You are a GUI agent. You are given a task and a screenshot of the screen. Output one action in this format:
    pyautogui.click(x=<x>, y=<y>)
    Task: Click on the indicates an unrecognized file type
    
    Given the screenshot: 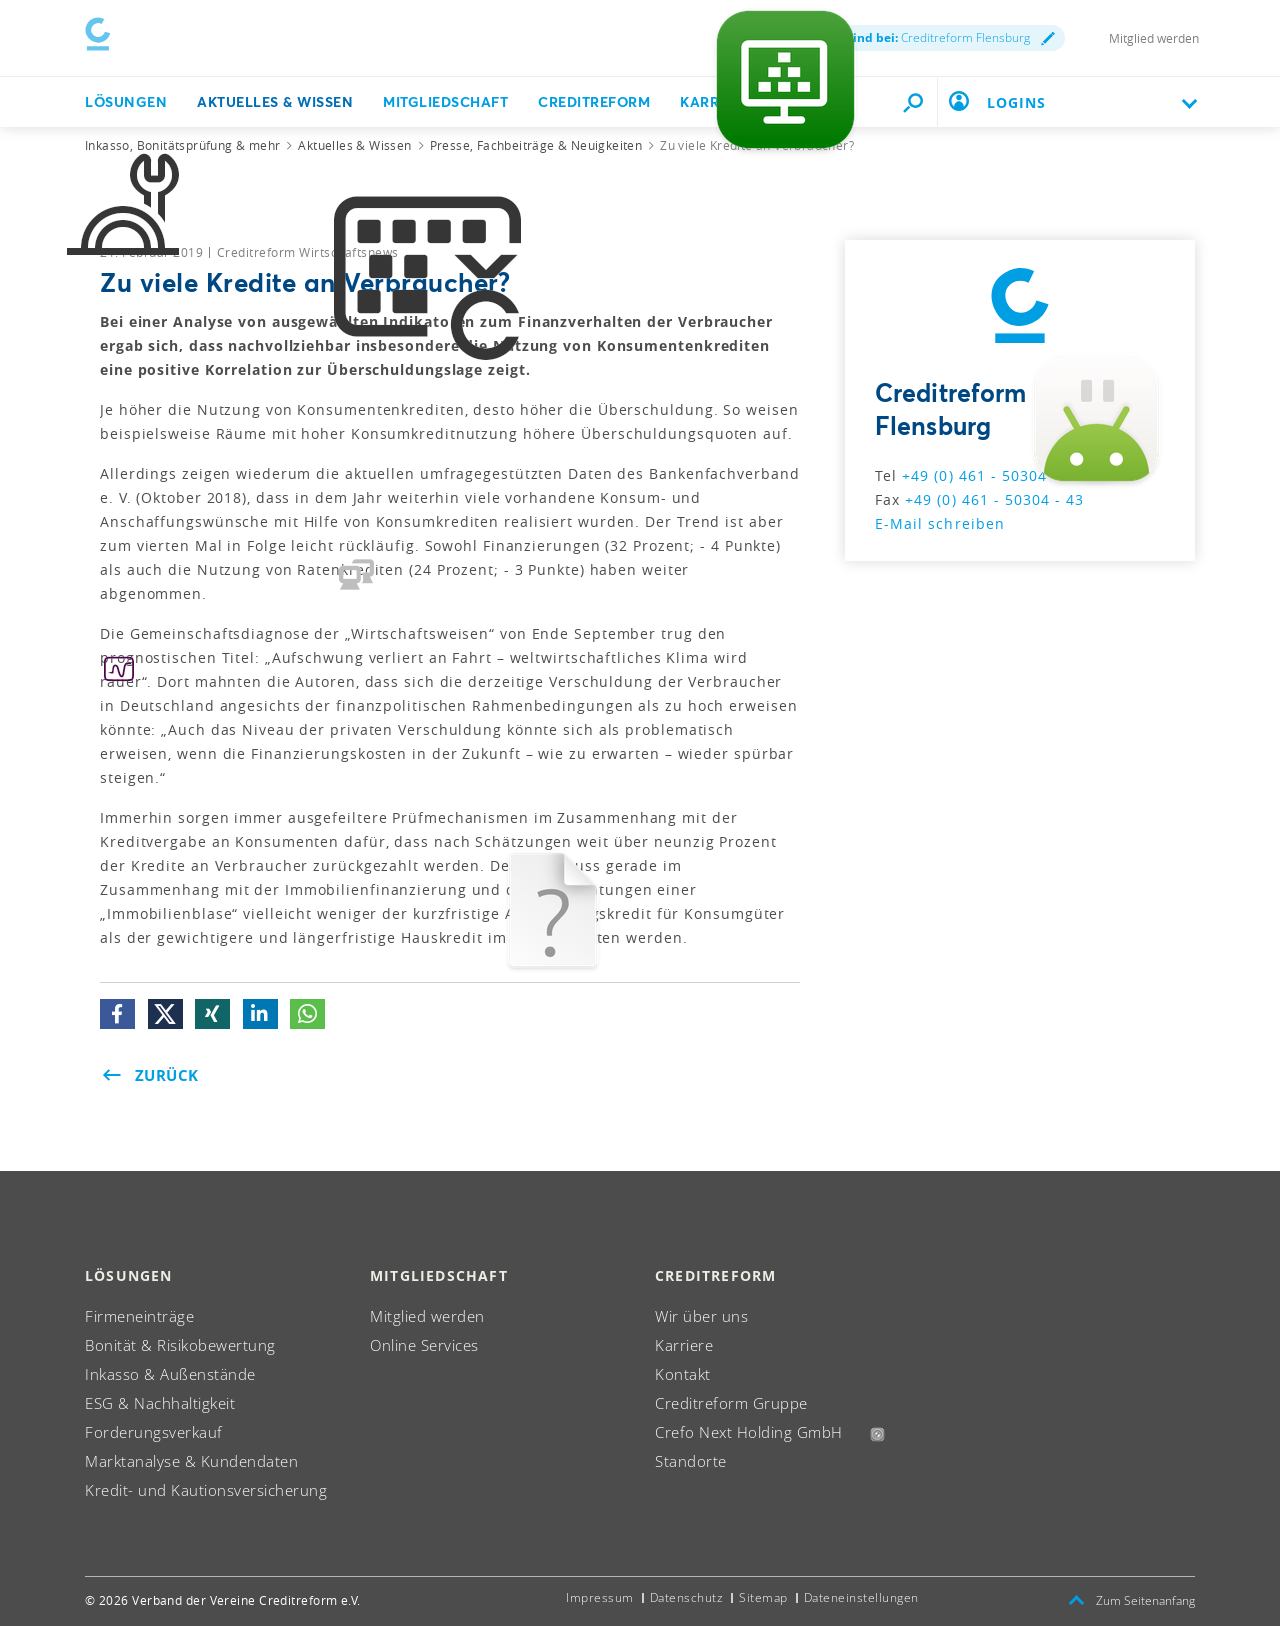 What is the action you would take?
    pyautogui.click(x=553, y=912)
    